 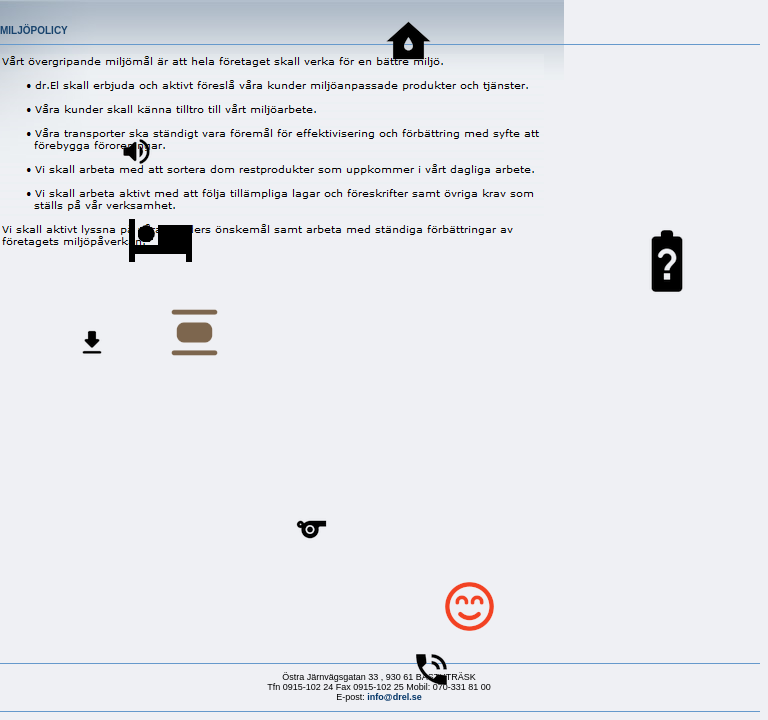 I want to click on indicates battery status cannot be determined, so click(x=667, y=261).